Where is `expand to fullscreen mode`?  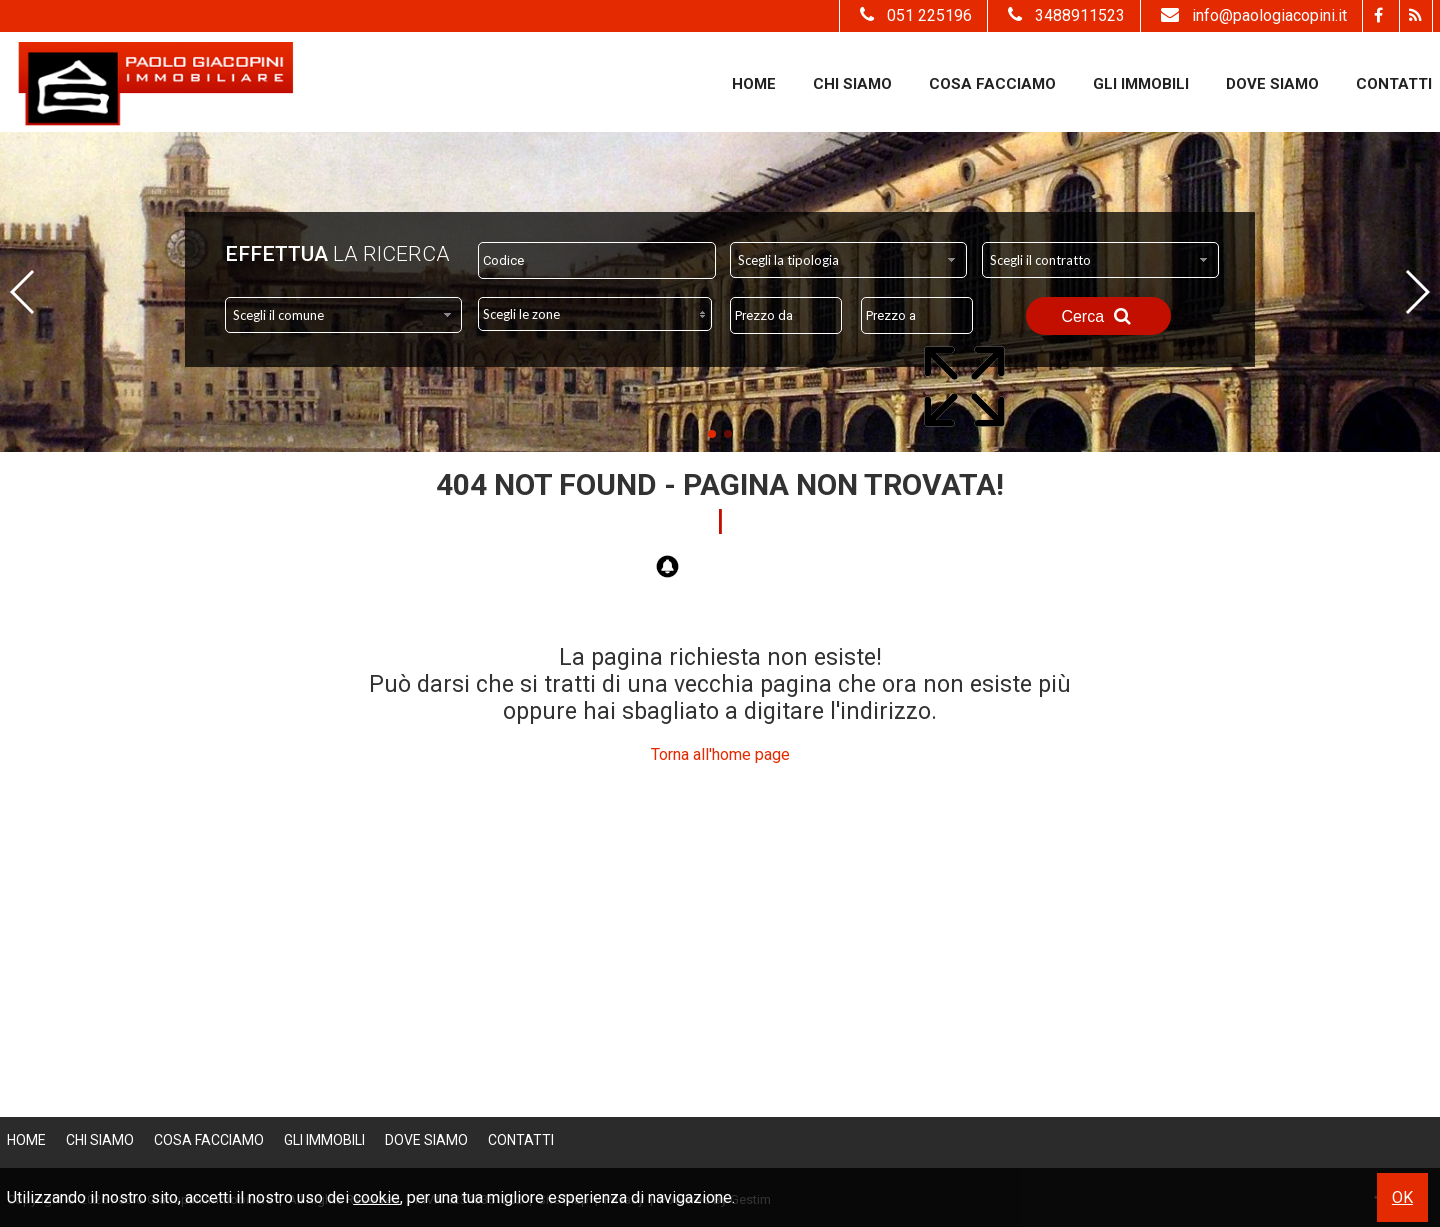 expand to fullscreen mode is located at coordinates (964, 386).